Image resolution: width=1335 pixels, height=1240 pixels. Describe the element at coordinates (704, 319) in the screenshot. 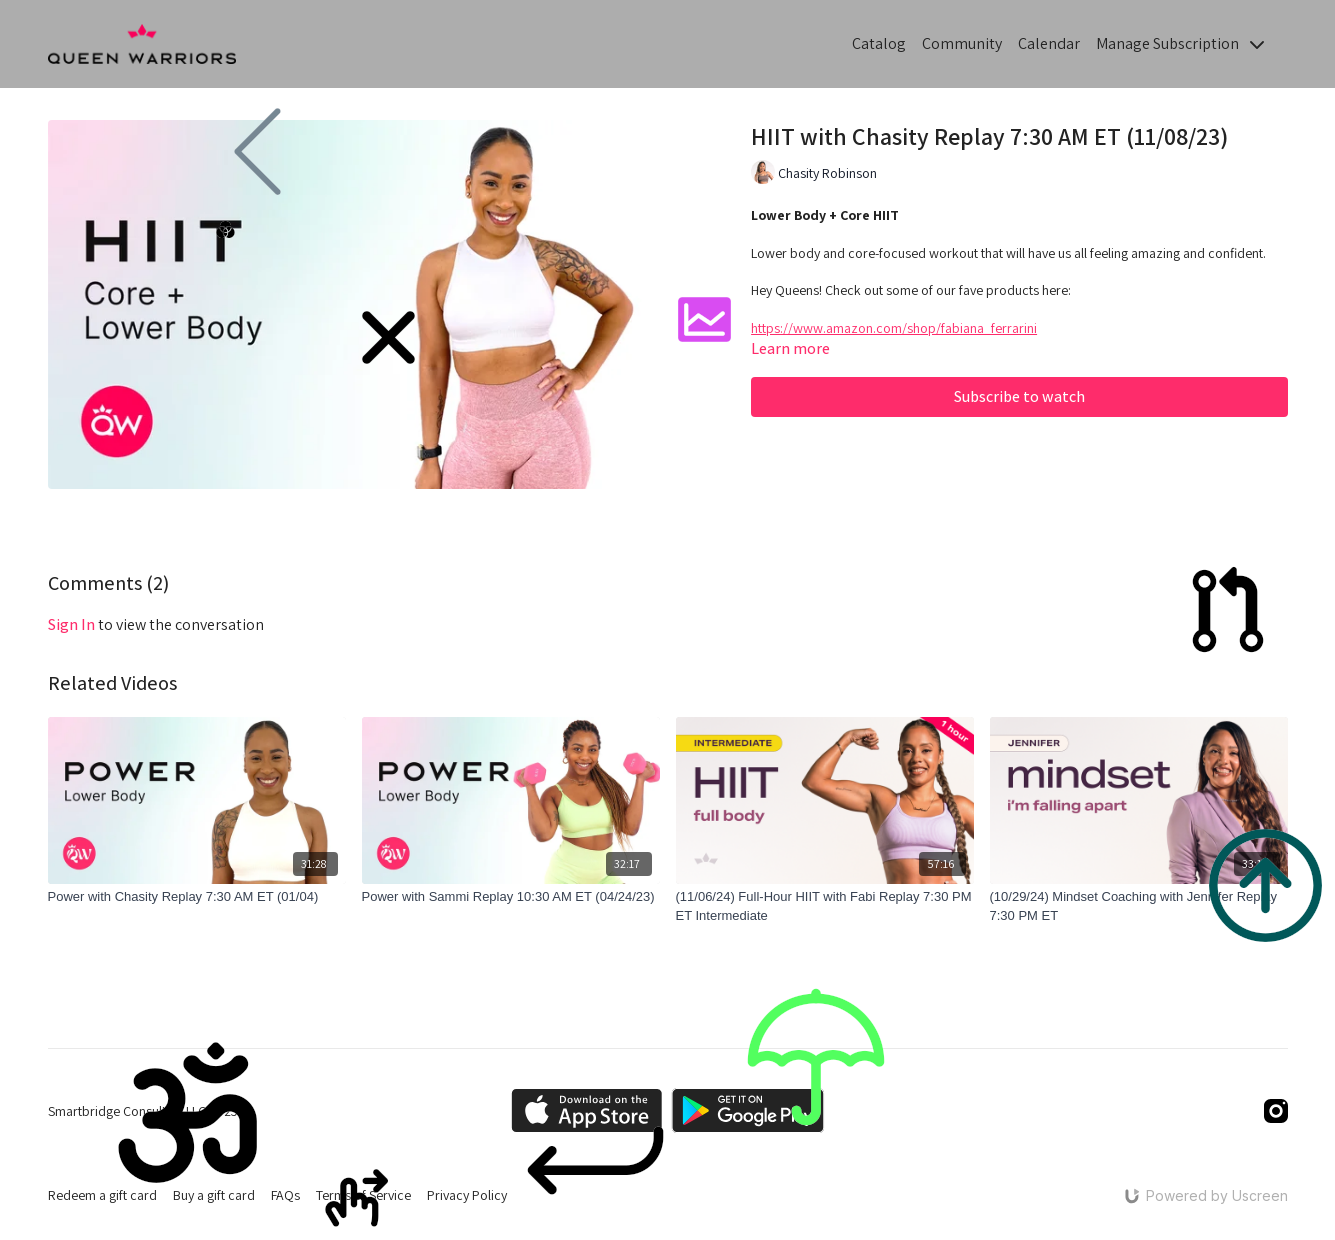

I see `view analytics or performance data` at that location.